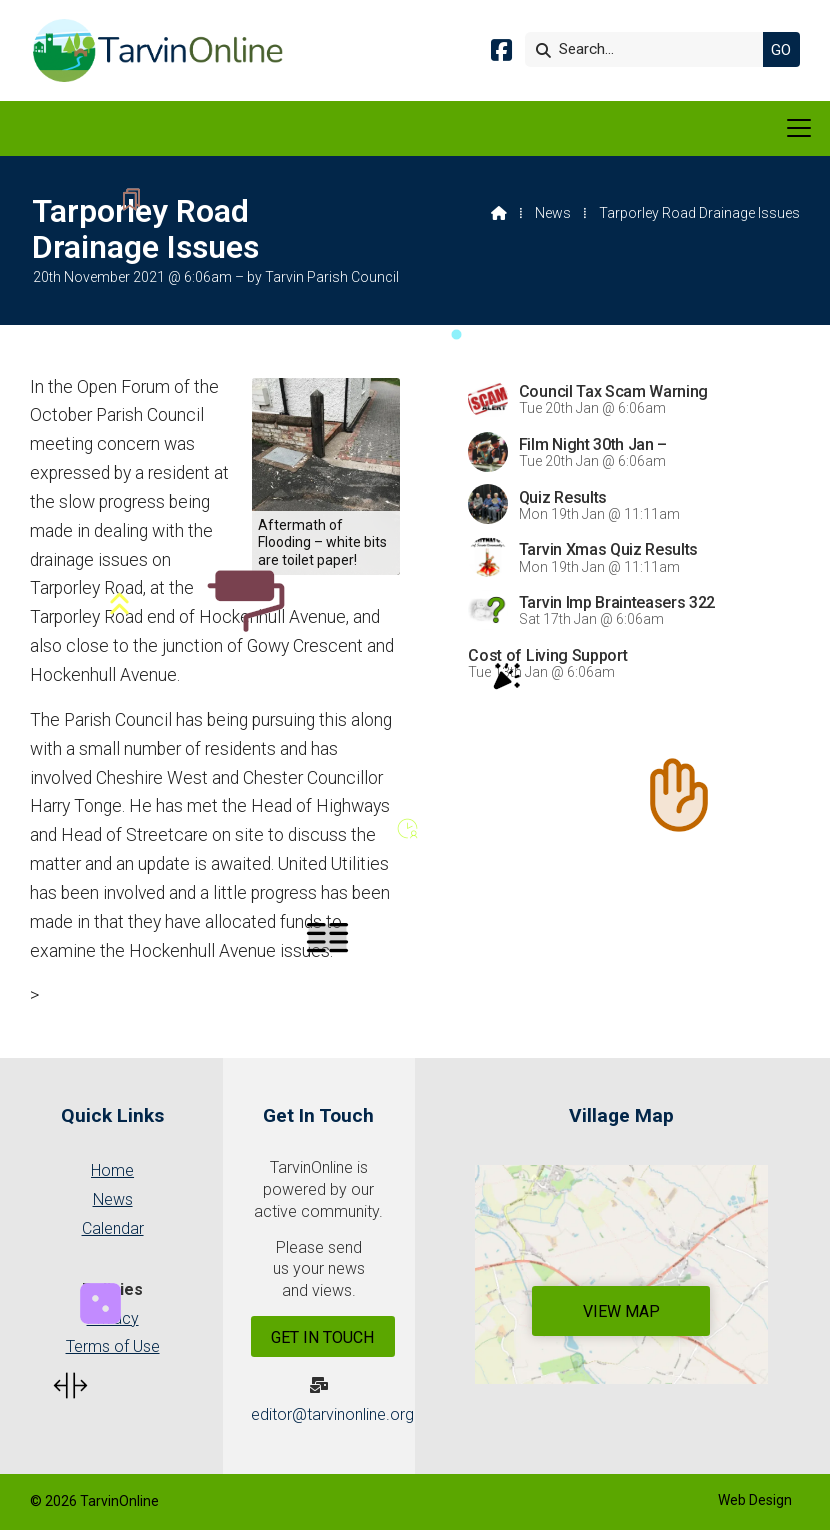  I want to click on split view horizontally, so click(70, 1385).